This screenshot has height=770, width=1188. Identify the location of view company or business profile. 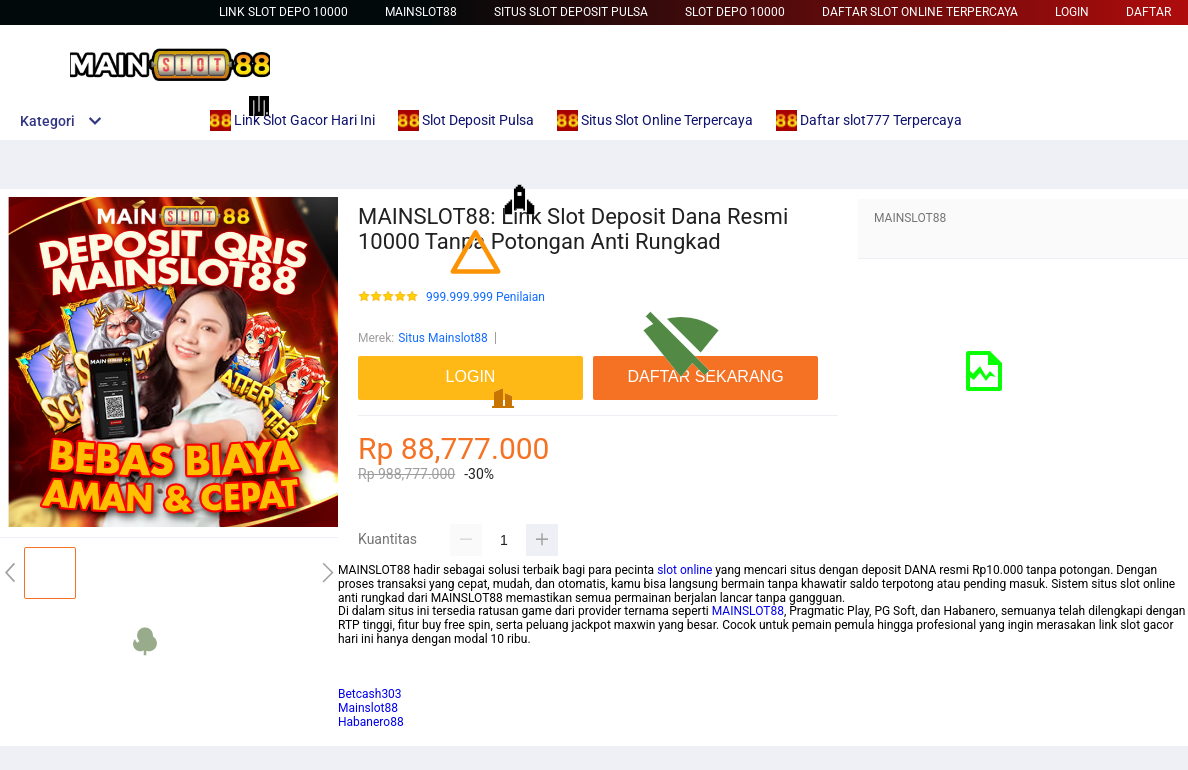
(503, 399).